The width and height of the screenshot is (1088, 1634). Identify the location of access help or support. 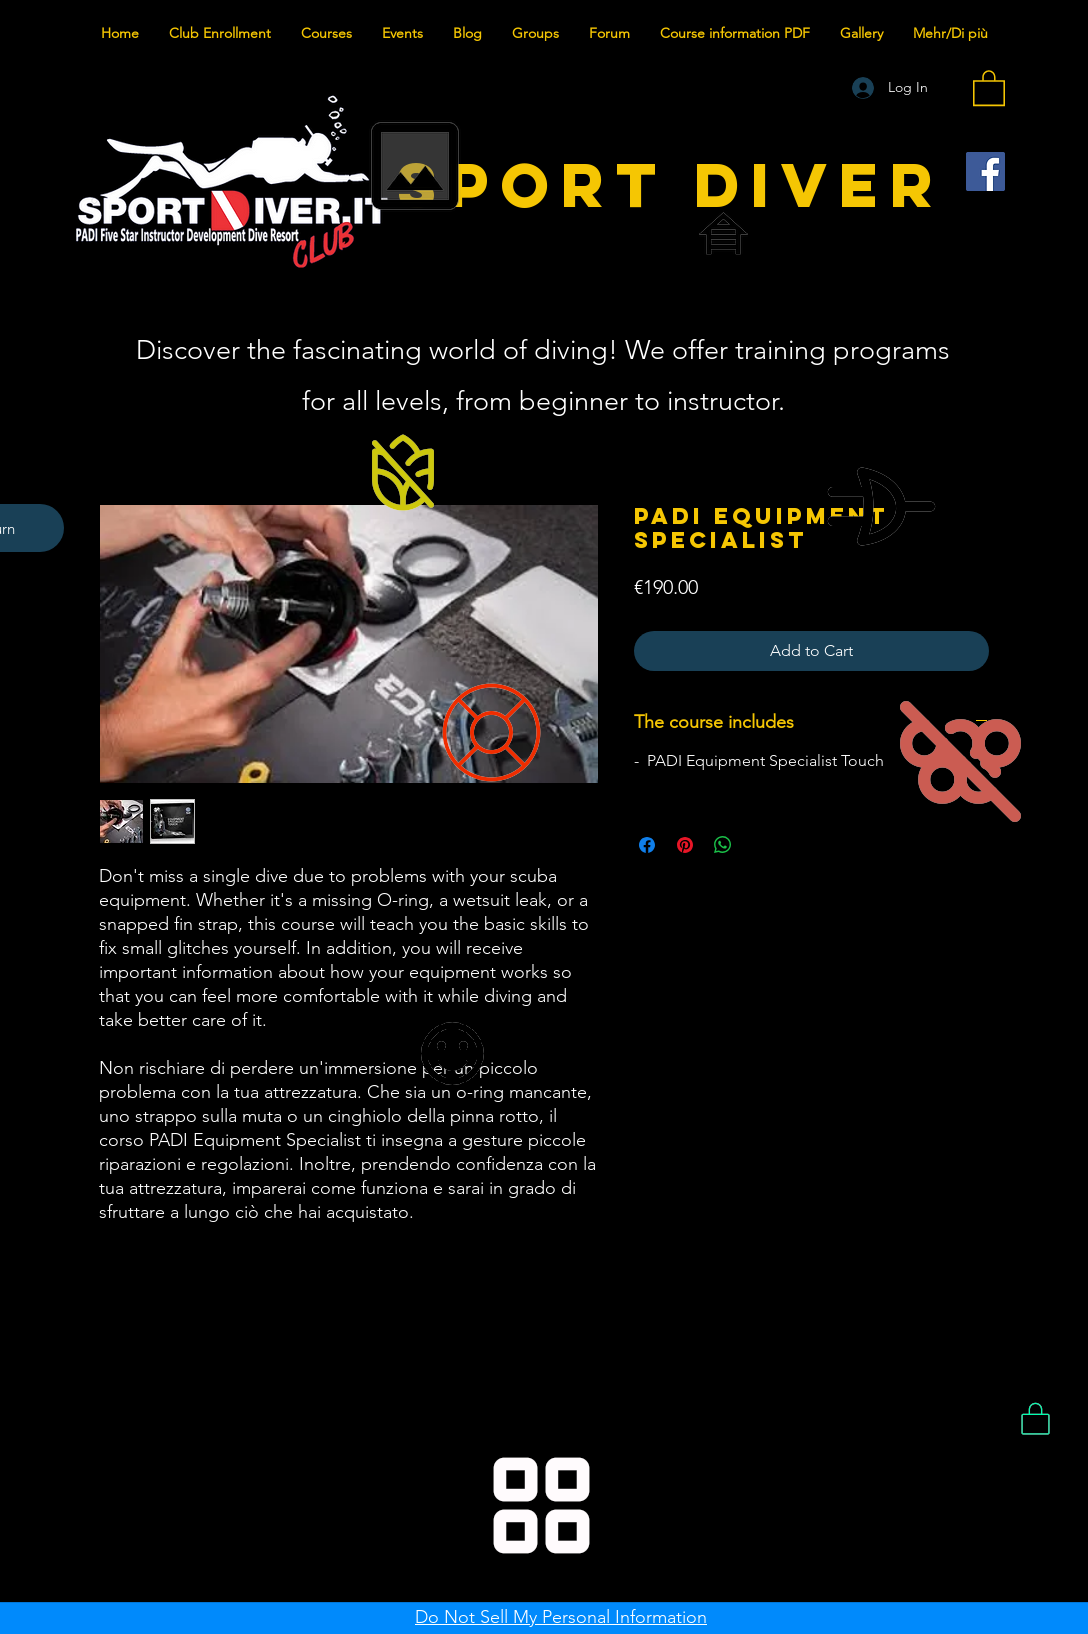
(491, 732).